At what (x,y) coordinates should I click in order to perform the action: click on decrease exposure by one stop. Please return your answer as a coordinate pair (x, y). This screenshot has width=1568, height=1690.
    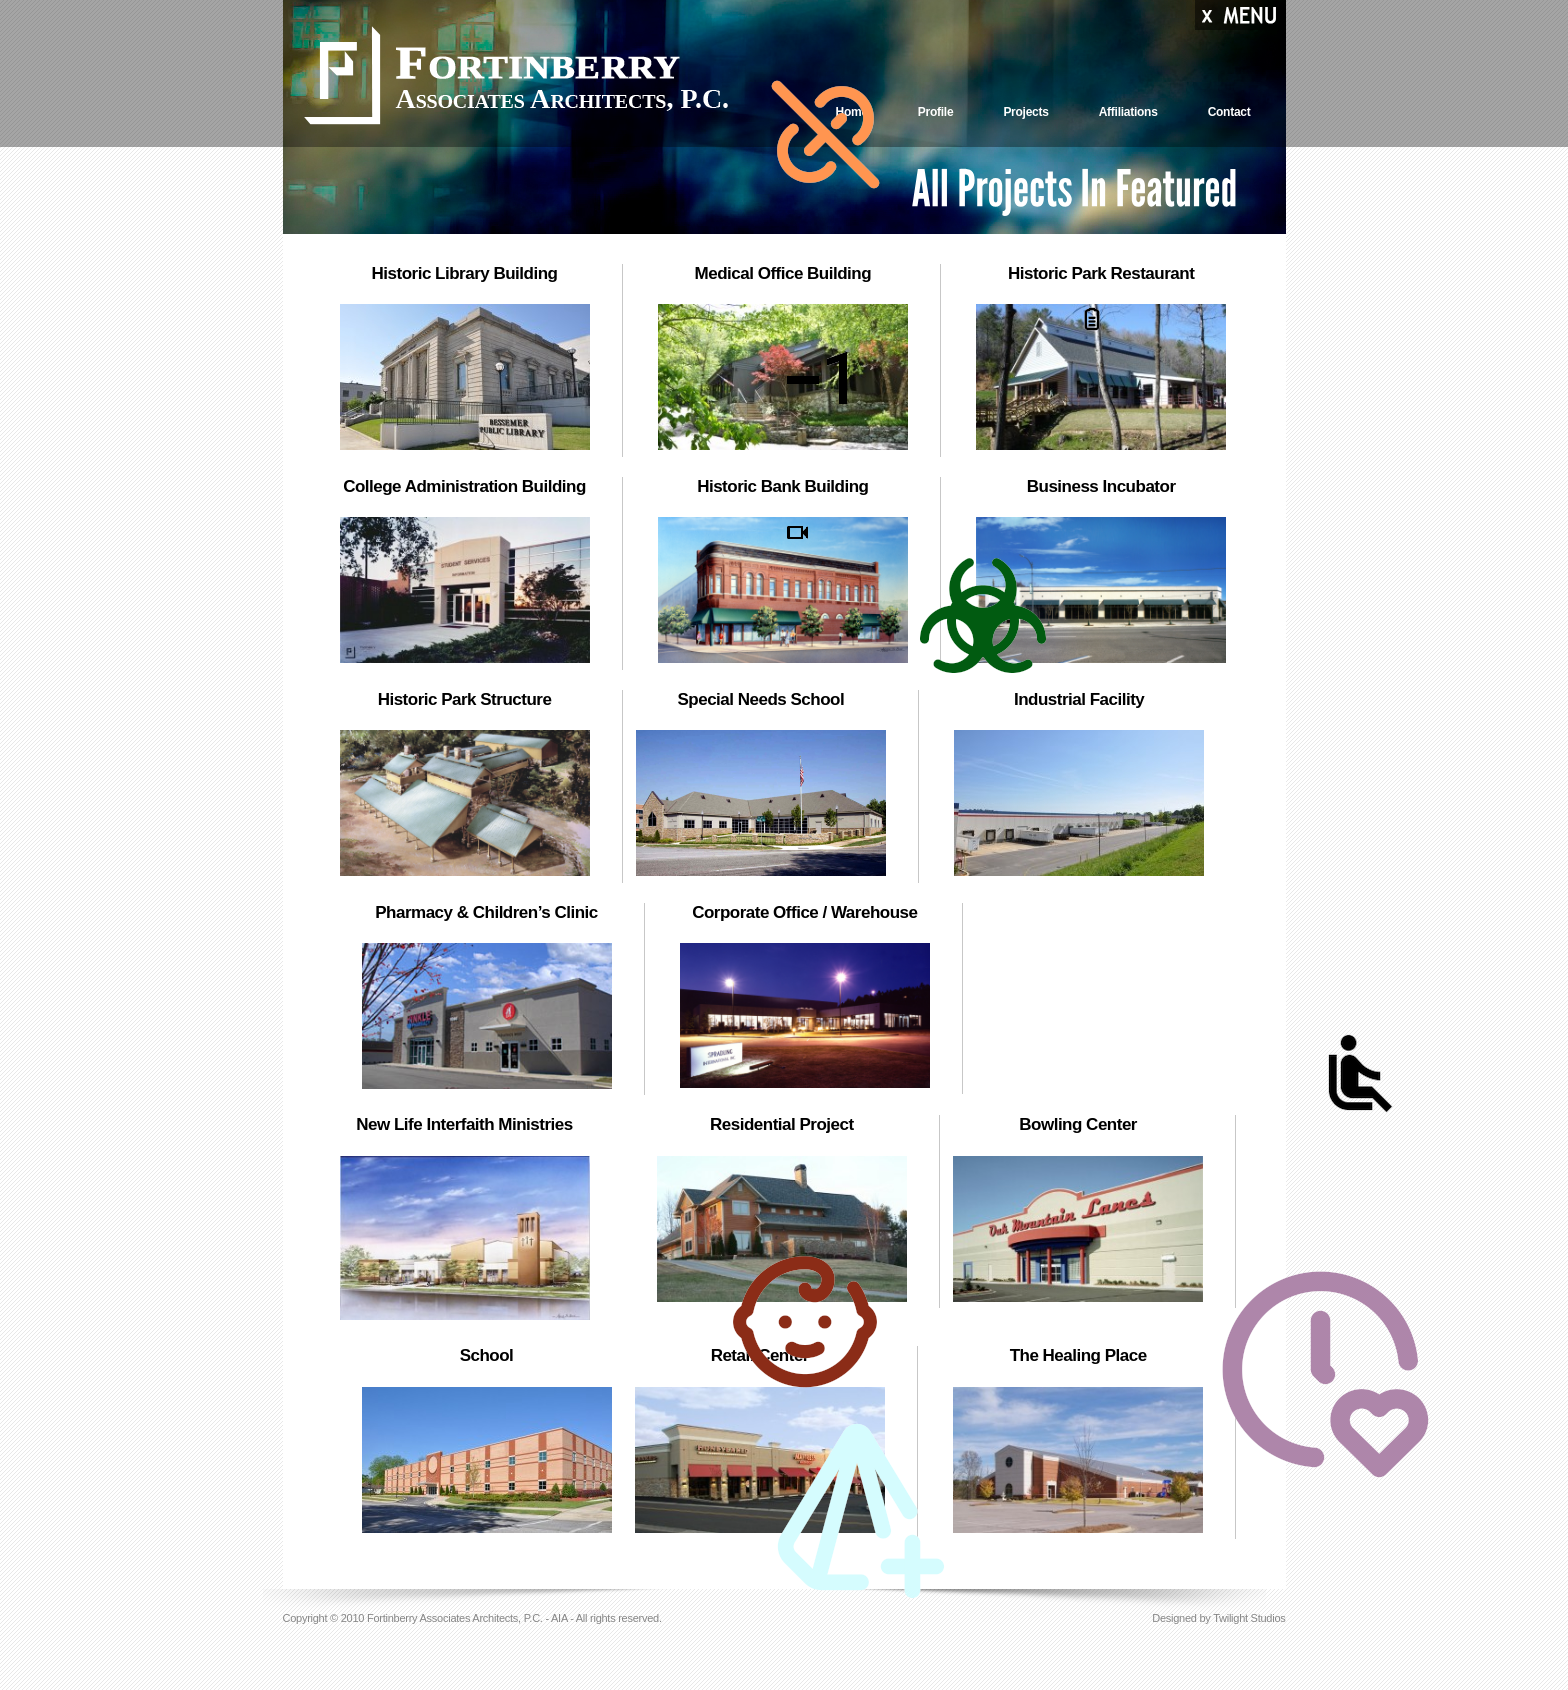
    Looking at the image, I should click on (819, 380).